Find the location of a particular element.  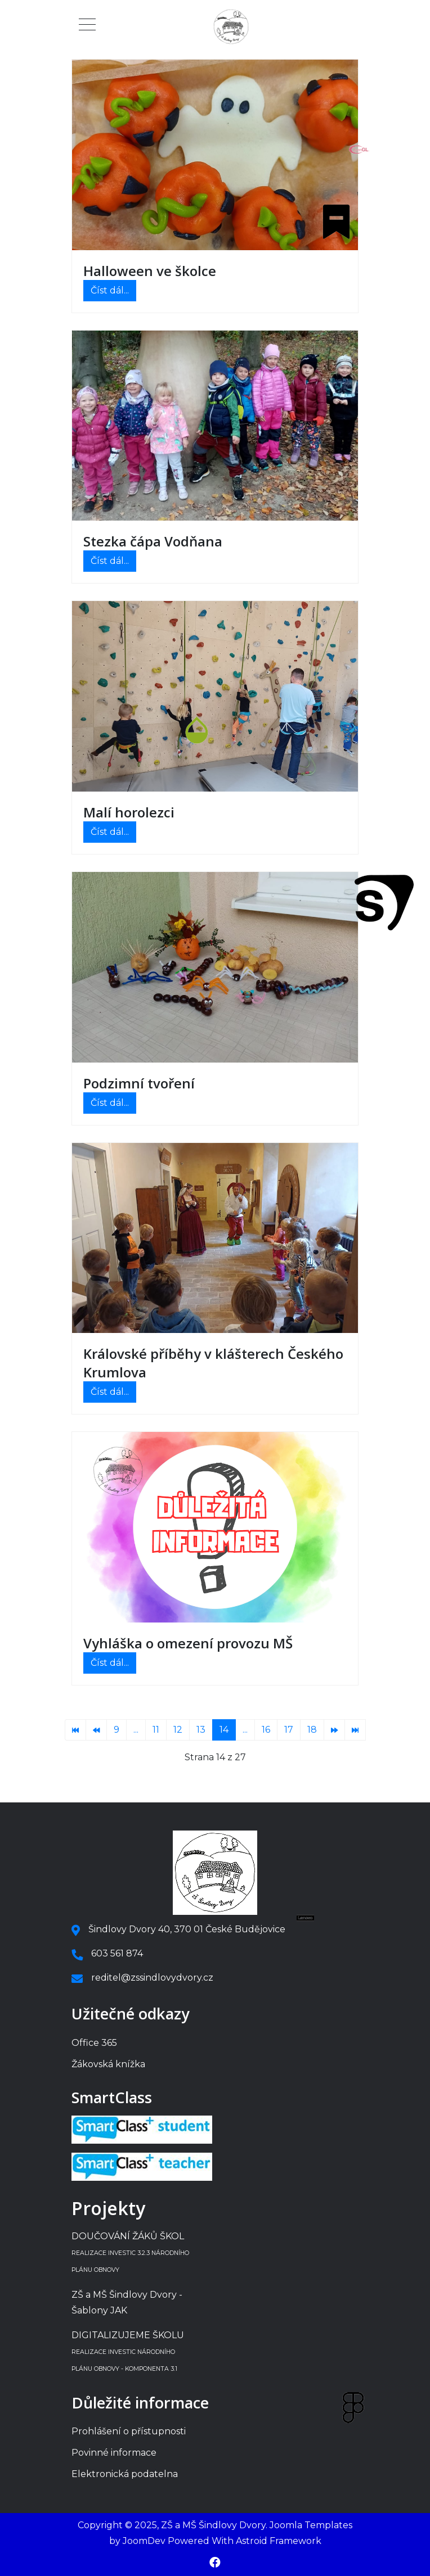

adjust color contrast settings is located at coordinates (196, 731).